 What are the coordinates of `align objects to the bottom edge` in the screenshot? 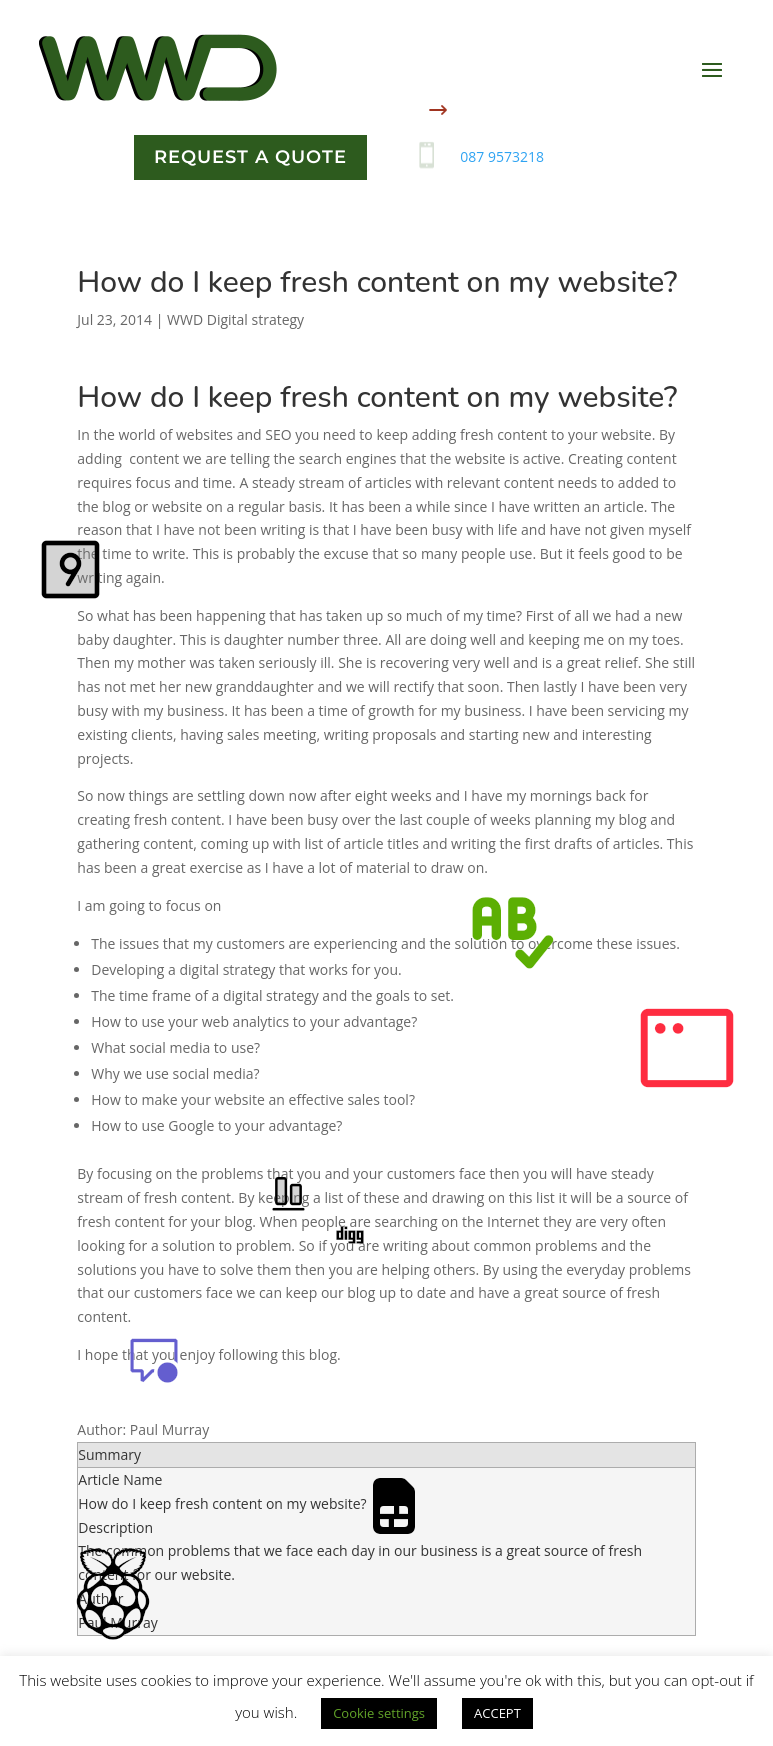 It's located at (288, 1194).